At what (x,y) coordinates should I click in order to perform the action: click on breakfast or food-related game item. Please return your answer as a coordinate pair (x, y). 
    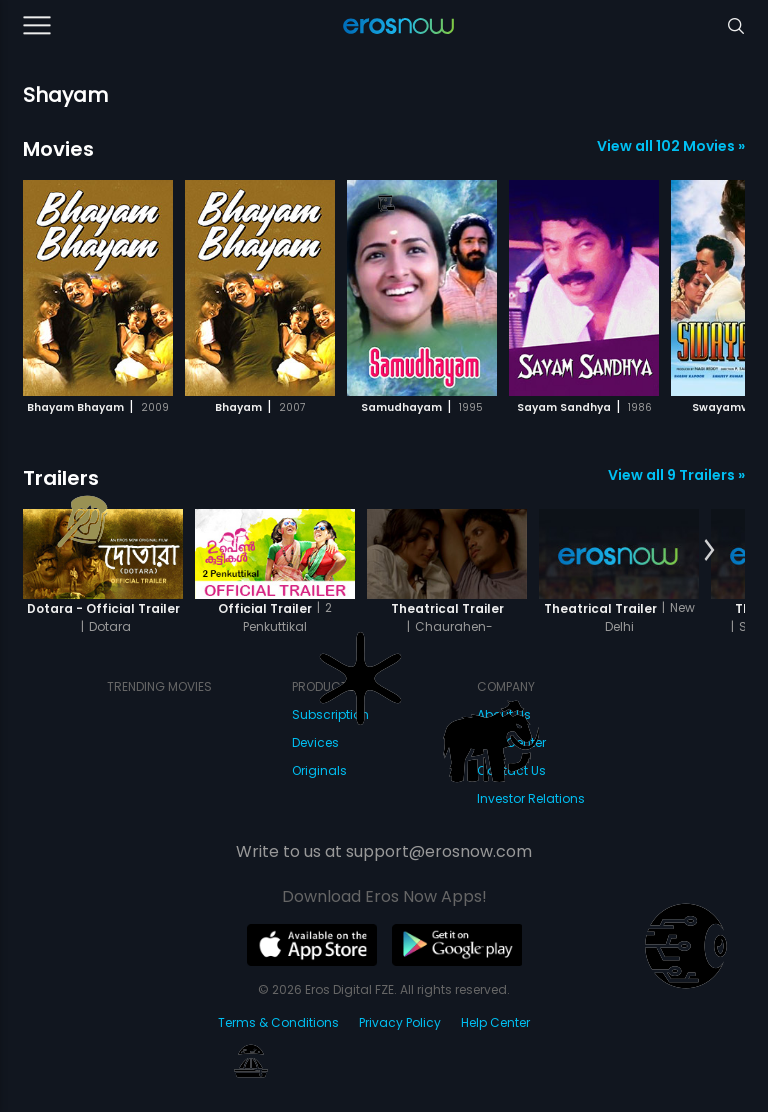
    Looking at the image, I should click on (82, 521).